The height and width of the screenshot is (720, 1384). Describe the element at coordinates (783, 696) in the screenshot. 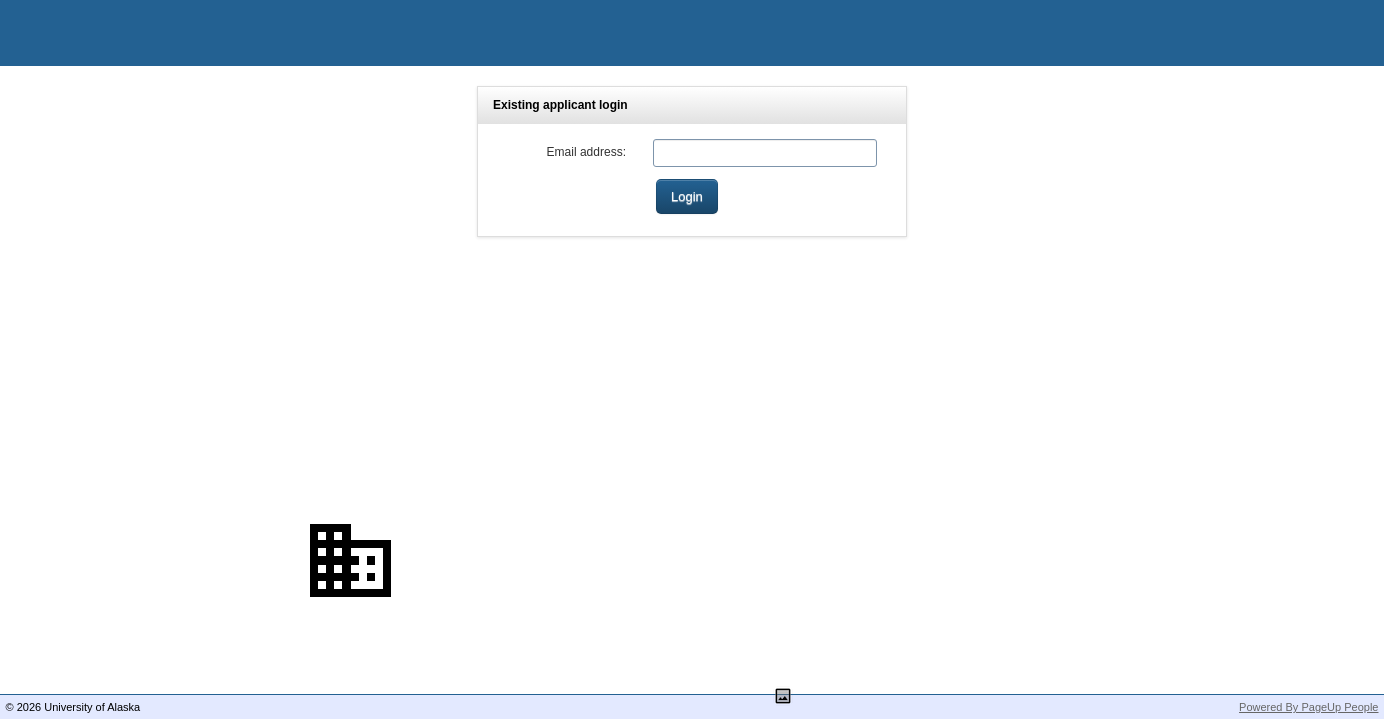

I see `view image or photo` at that location.